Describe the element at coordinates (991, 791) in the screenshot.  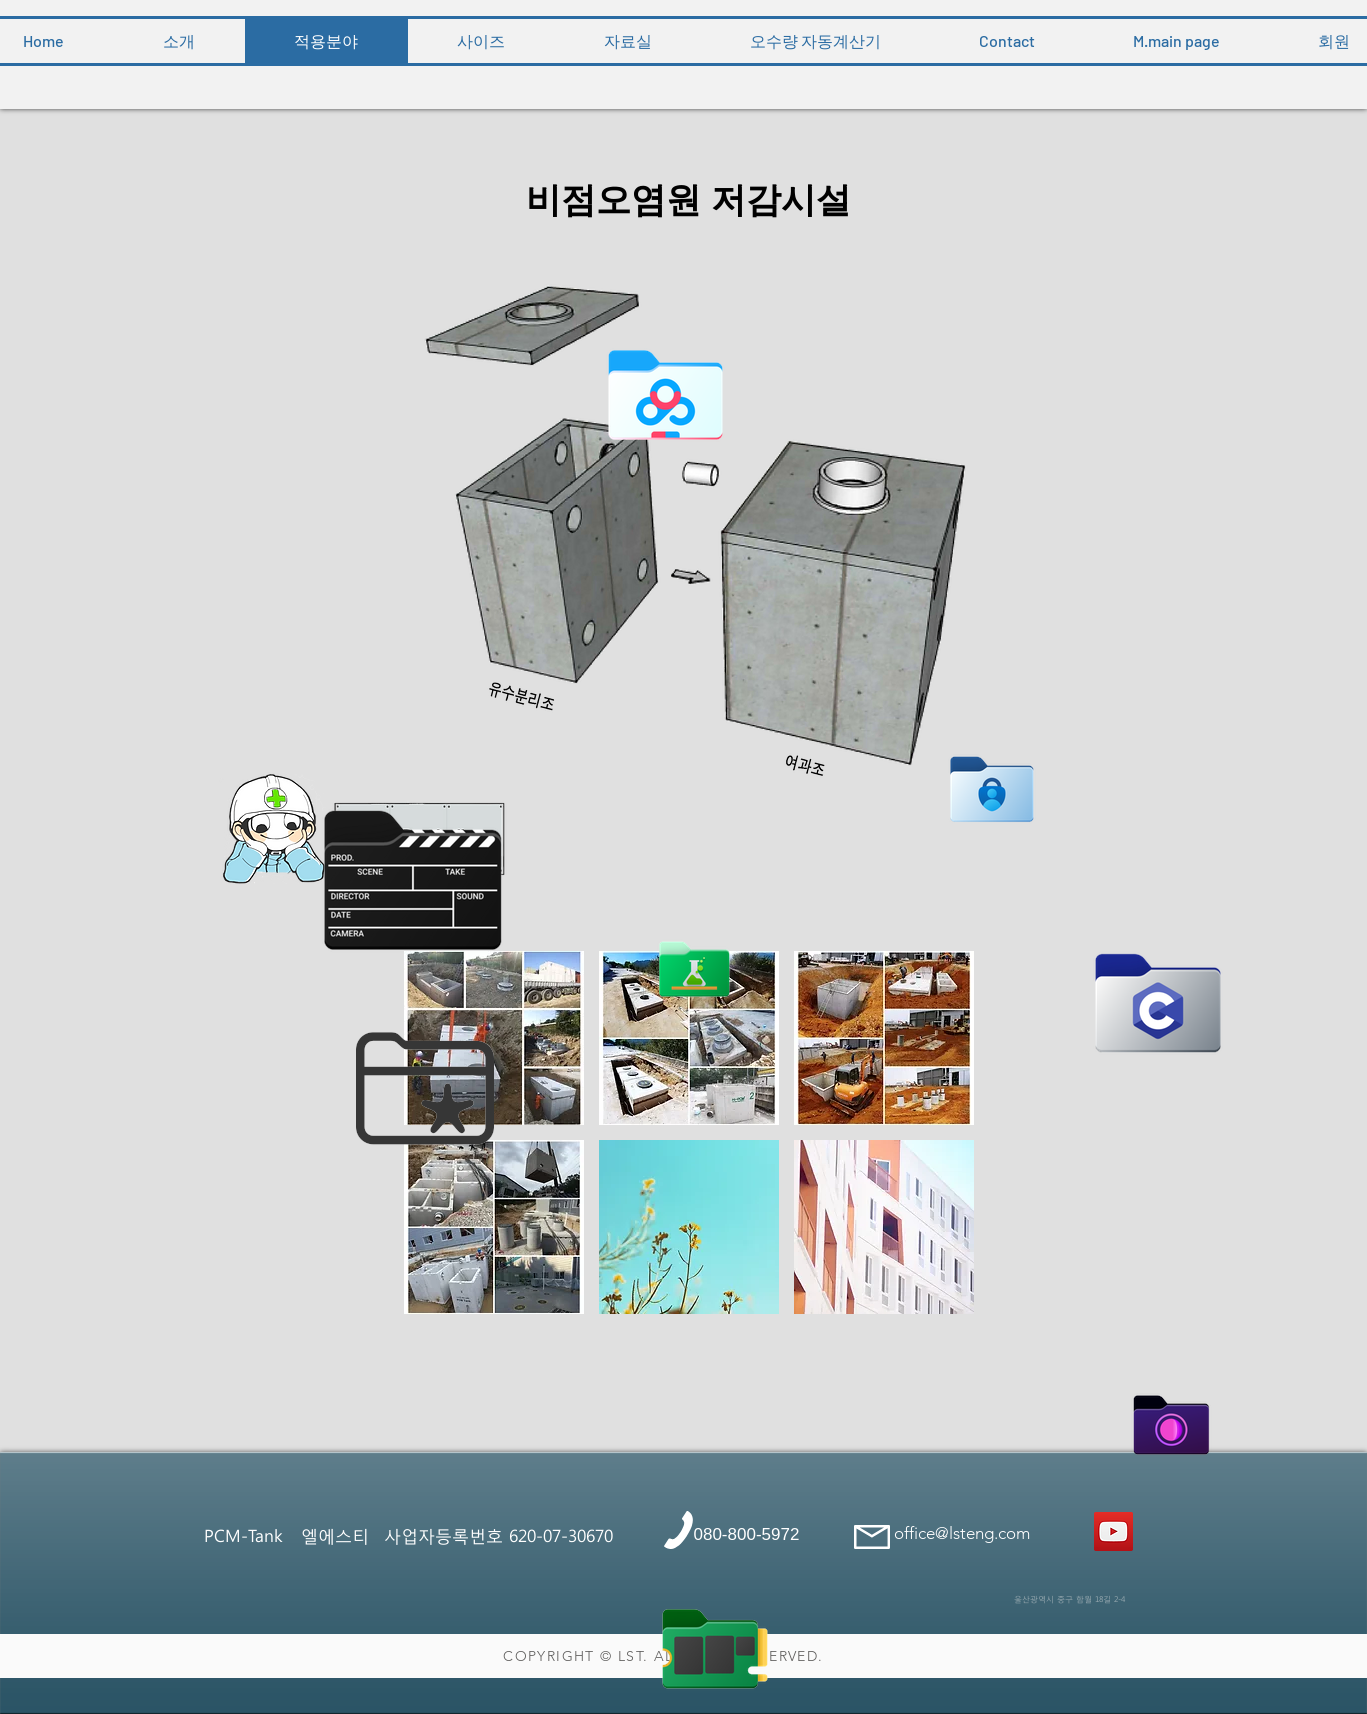
I see `folder containing microsoft authenticator app data` at that location.